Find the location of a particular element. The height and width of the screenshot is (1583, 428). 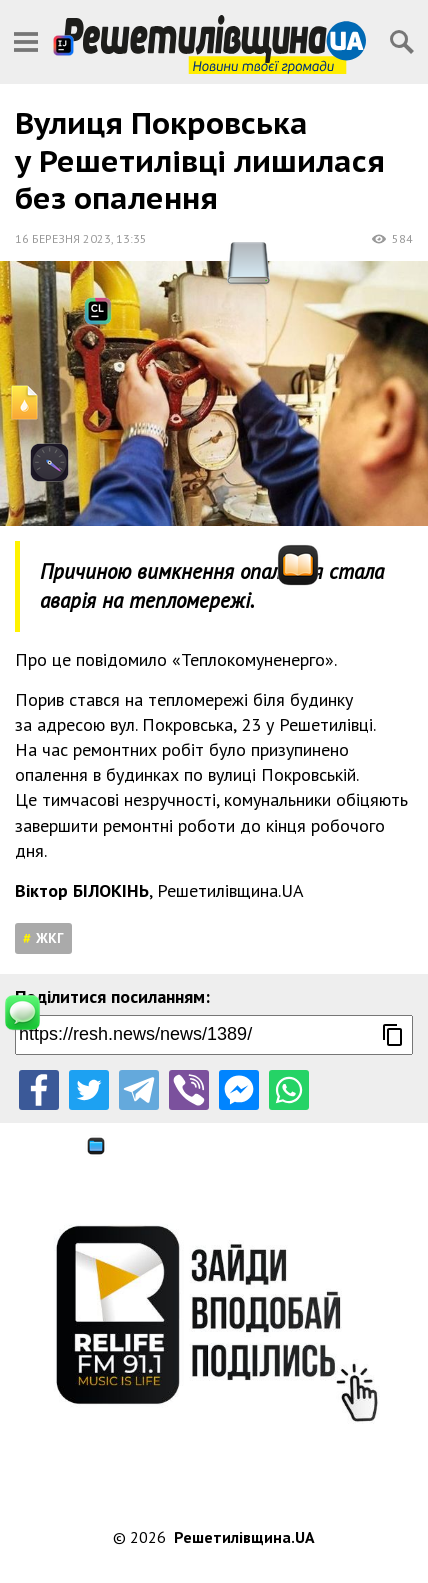

open the files app is located at coordinates (96, 1146).